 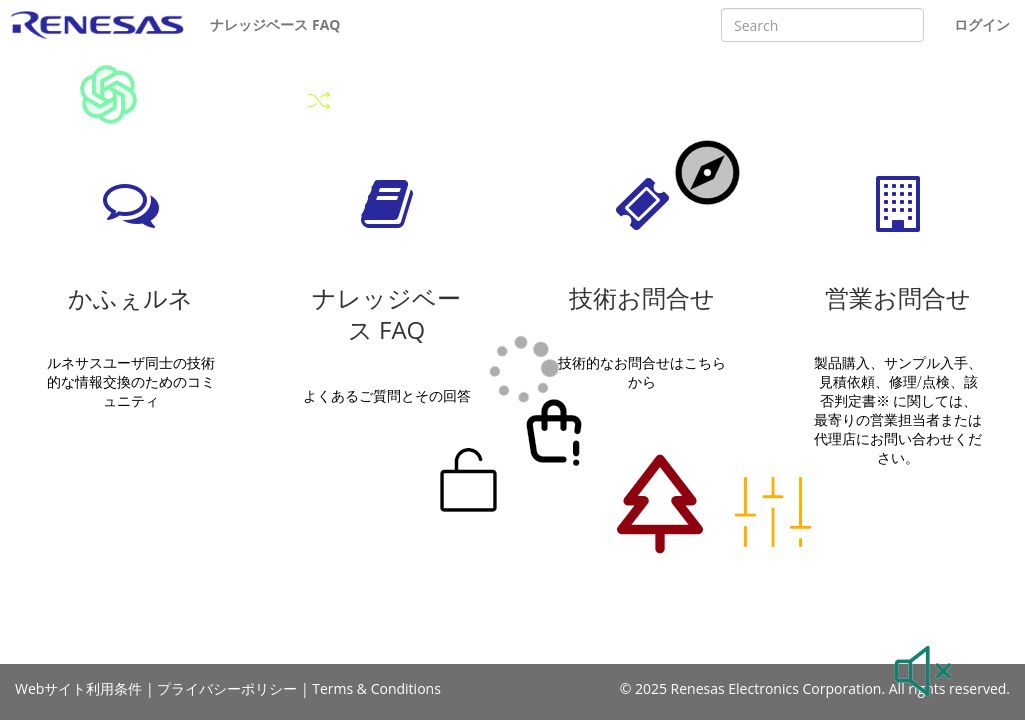 I want to click on unlock this item or content, so click(x=468, y=483).